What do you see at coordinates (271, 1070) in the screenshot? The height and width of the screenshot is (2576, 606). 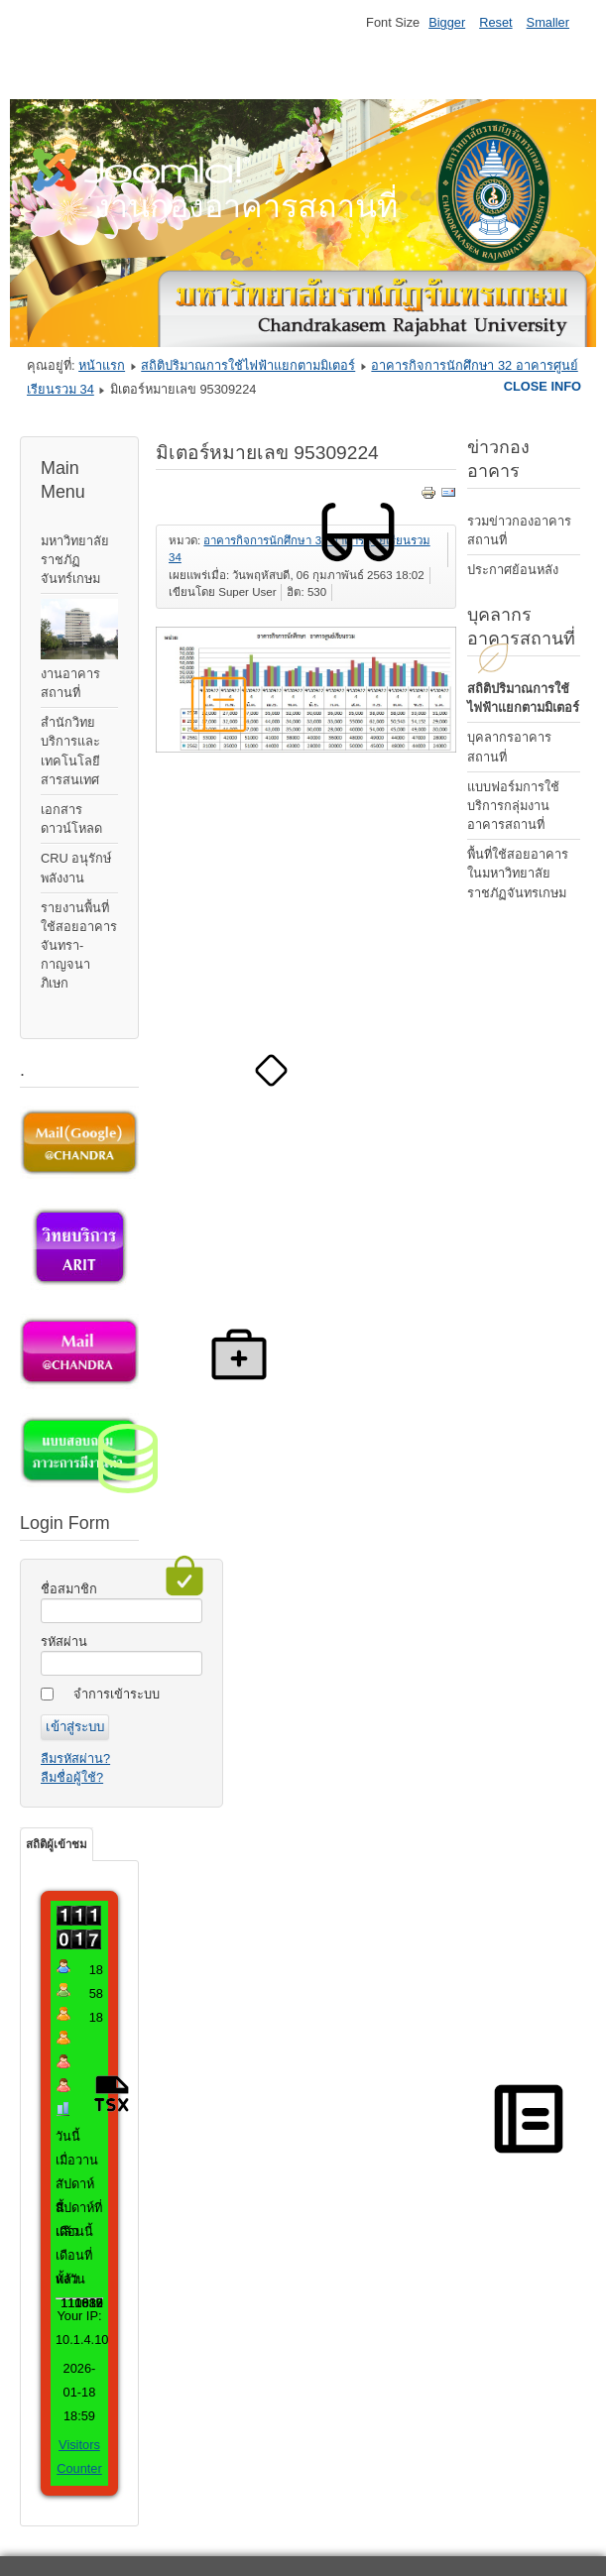 I see `indicates premium or VIP membership status` at bounding box center [271, 1070].